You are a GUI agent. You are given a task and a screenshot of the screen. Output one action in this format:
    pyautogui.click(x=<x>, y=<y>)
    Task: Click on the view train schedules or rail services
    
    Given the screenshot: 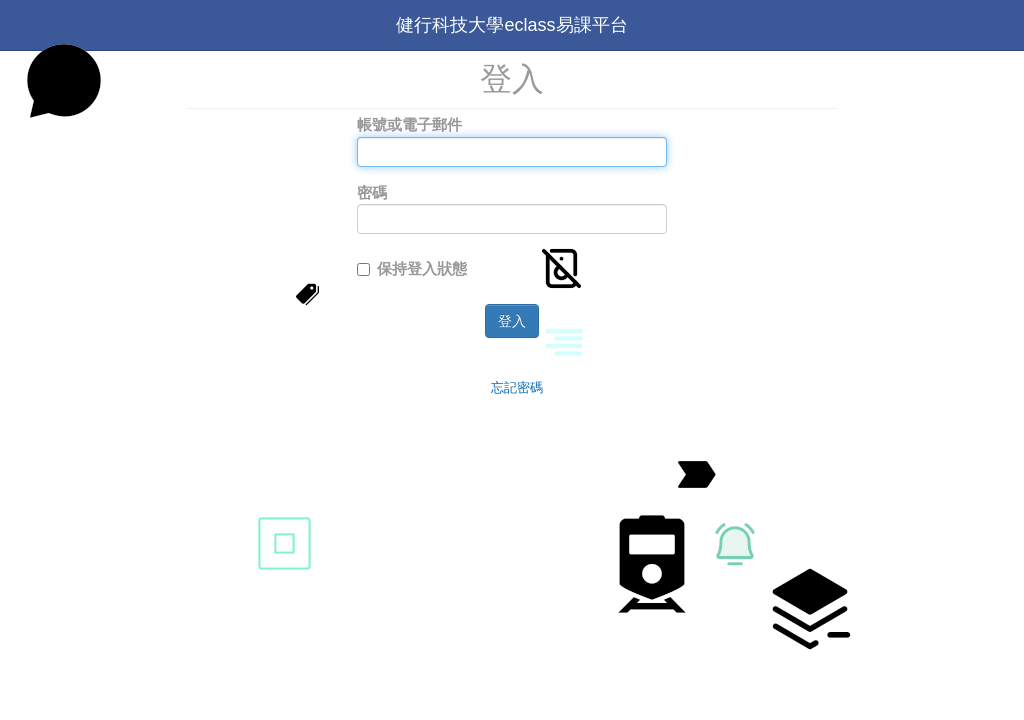 What is the action you would take?
    pyautogui.click(x=652, y=564)
    